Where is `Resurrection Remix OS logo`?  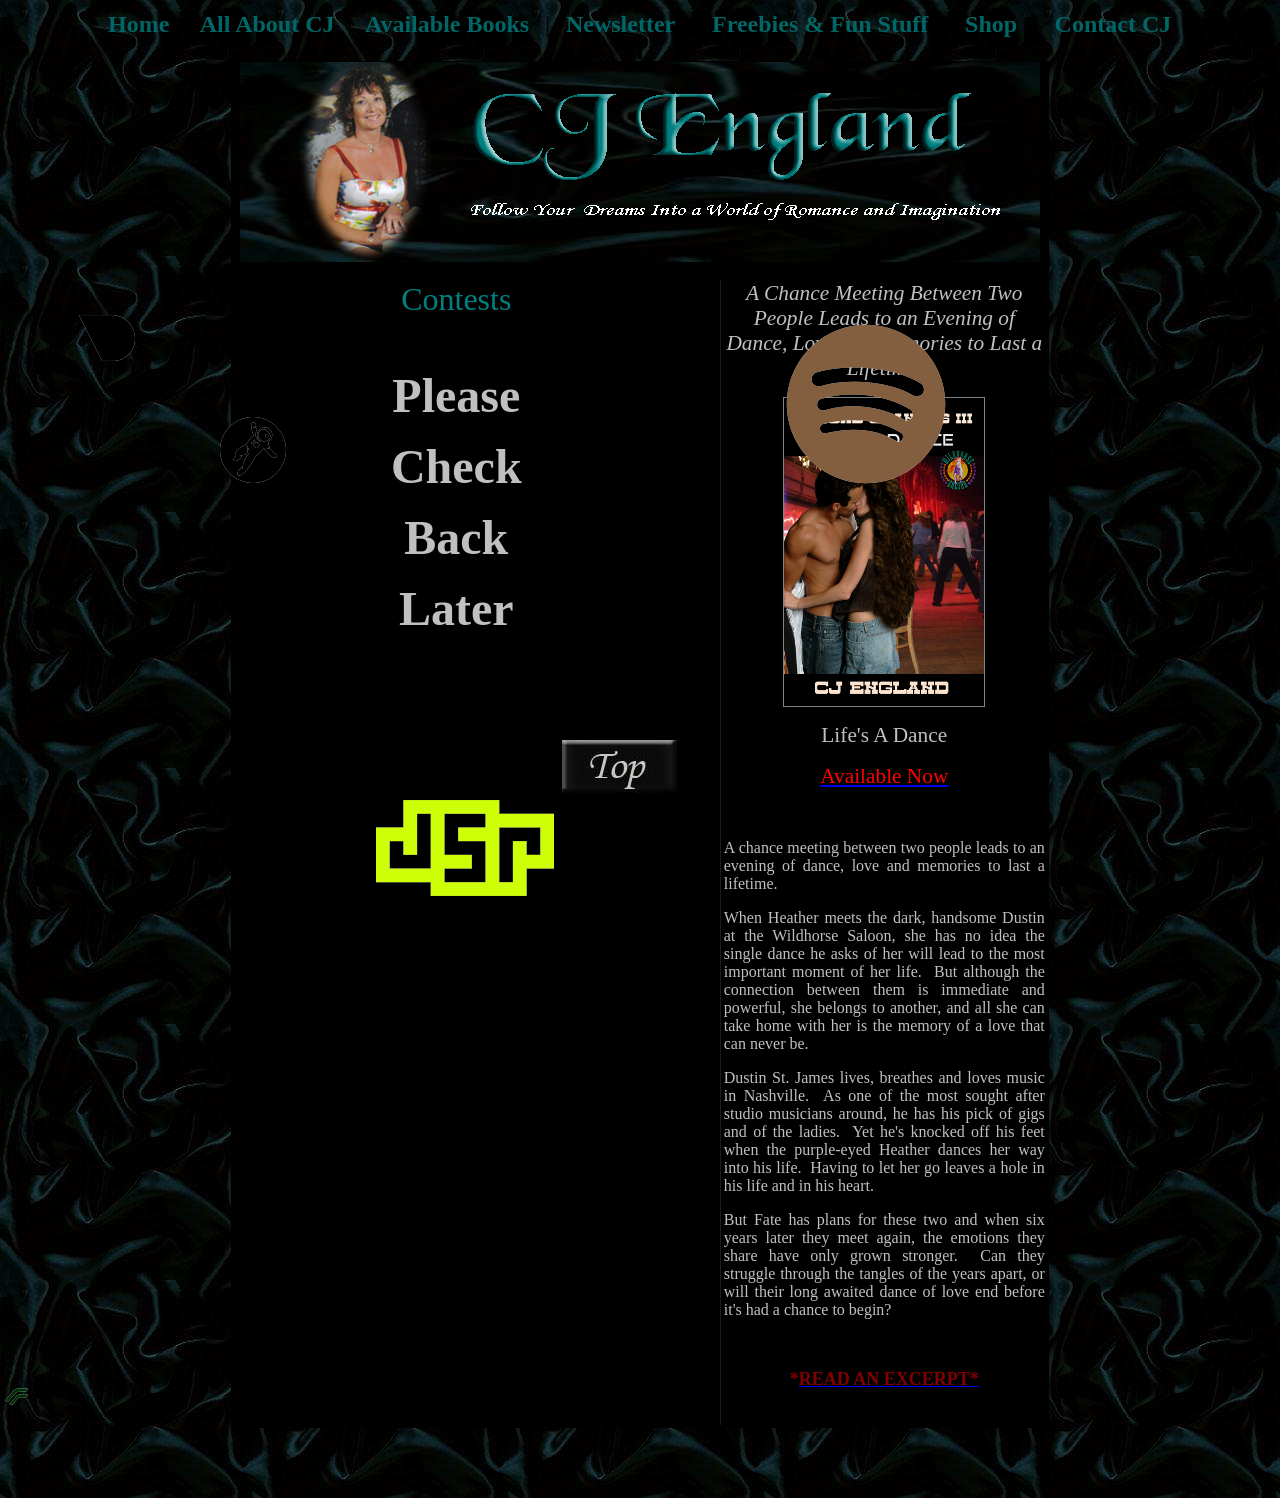
Resurrection Remix OS logo is located at coordinates (16, 1396).